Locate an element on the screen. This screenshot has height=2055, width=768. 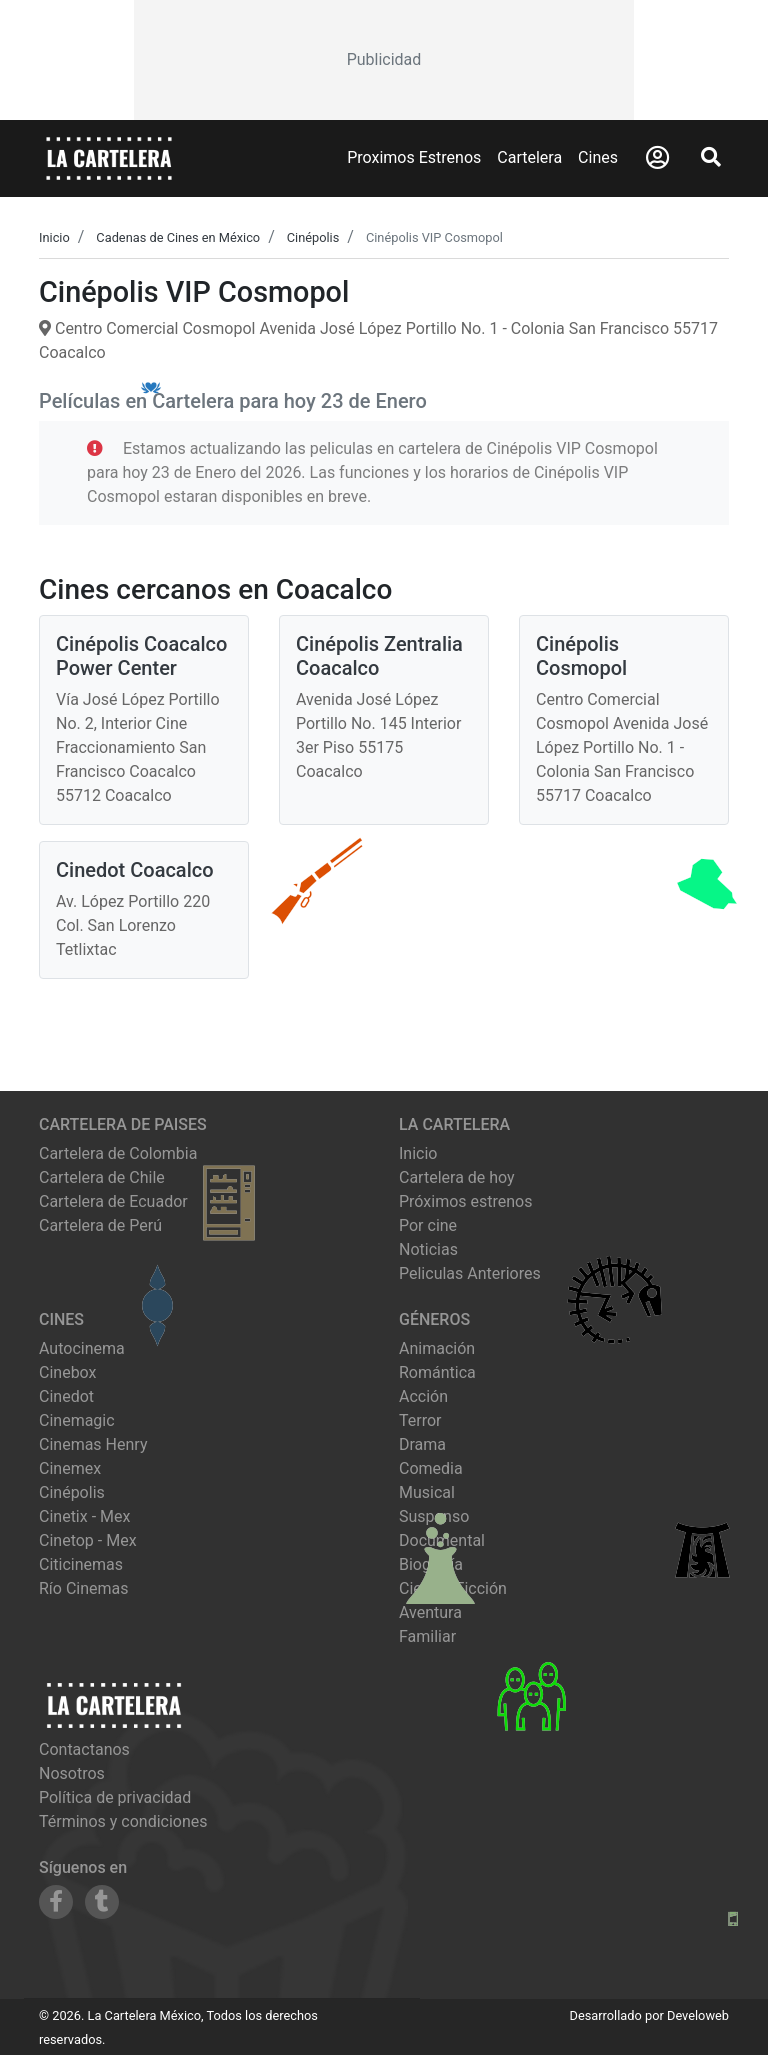
select rifle weapon in game inventory is located at coordinates (317, 881).